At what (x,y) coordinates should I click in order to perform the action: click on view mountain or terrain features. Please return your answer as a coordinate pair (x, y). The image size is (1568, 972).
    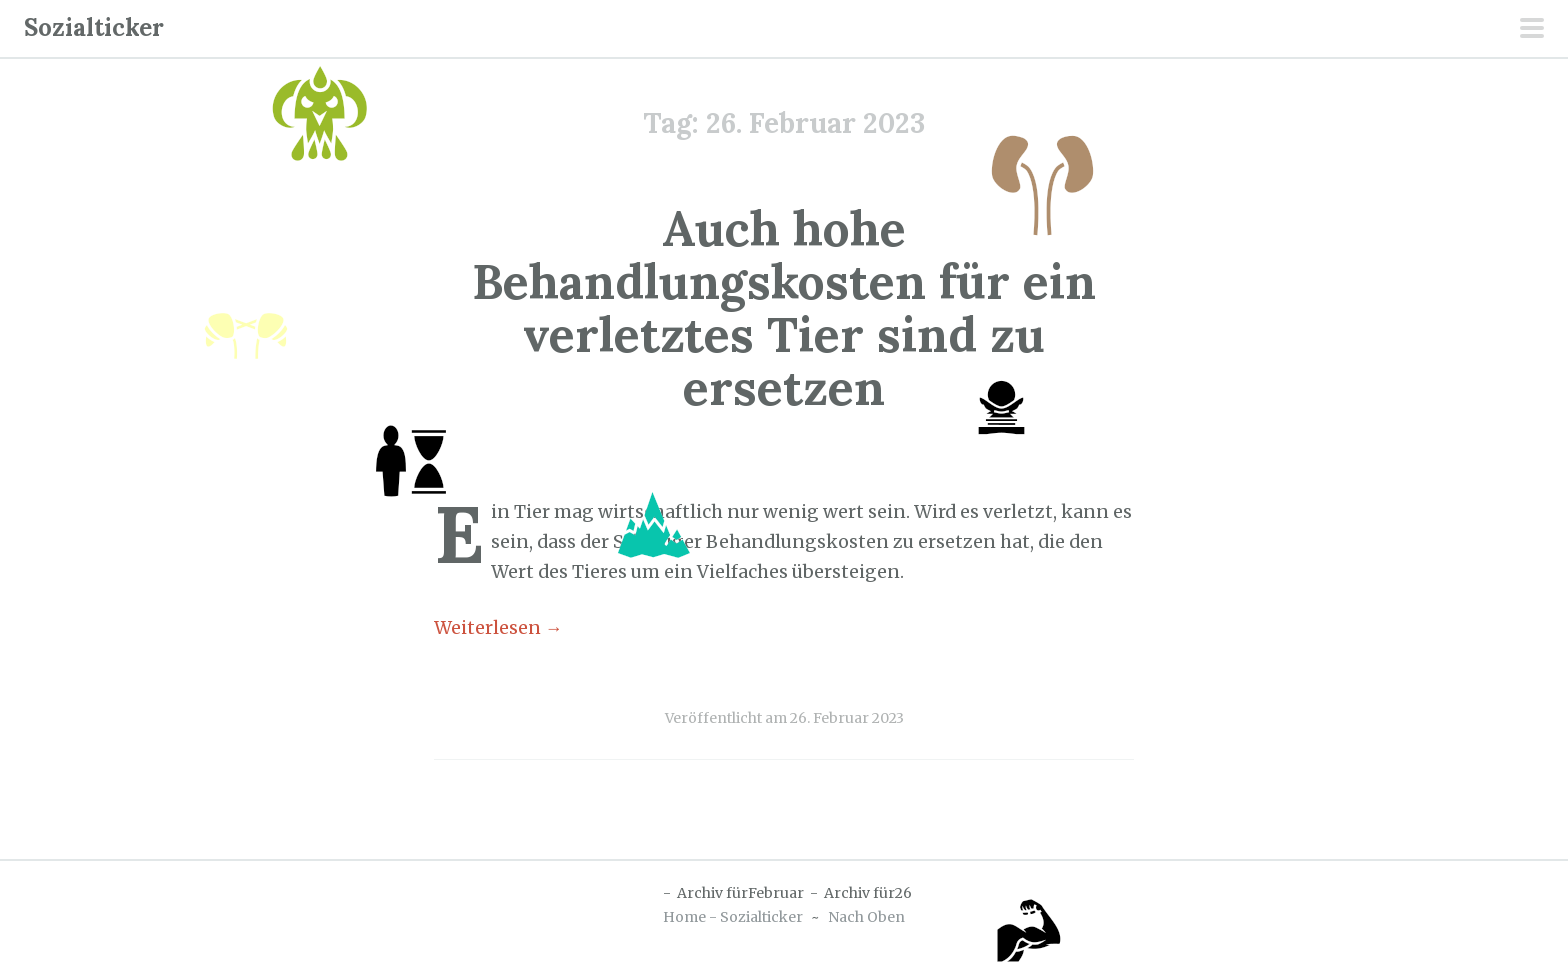
    Looking at the image, I should click on (654, 528).